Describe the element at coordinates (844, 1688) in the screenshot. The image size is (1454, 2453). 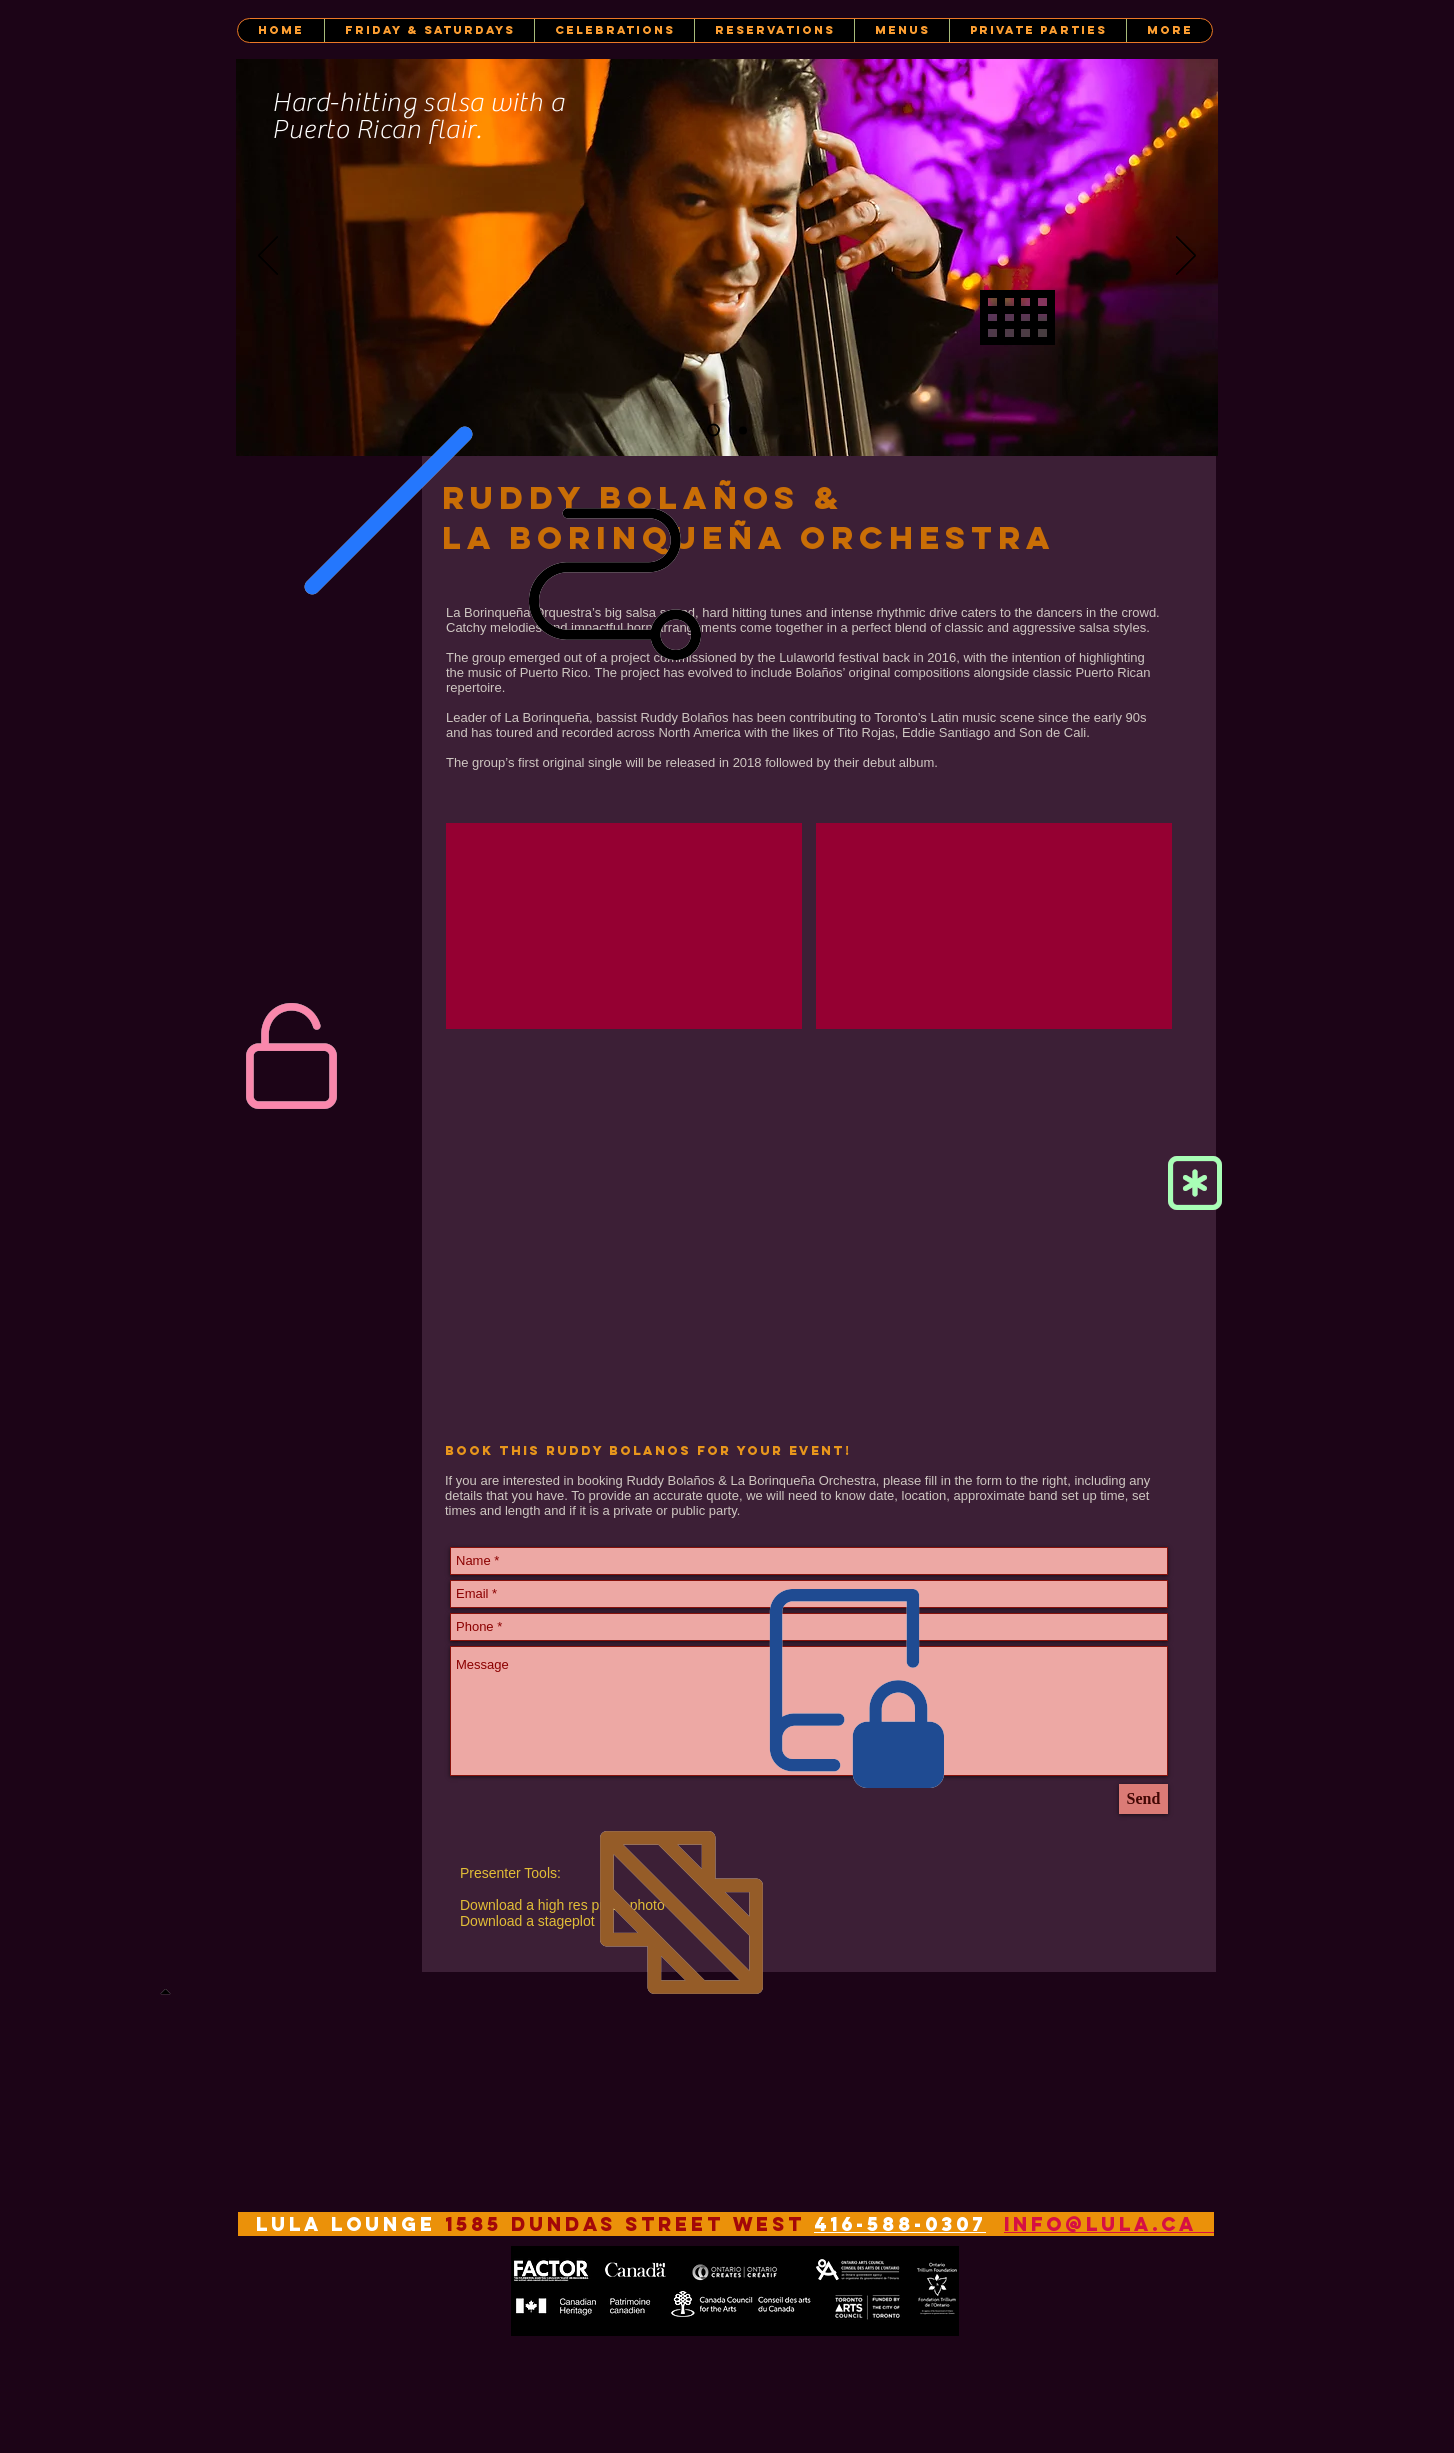
I see `indicates a private or locked repository` at that location.